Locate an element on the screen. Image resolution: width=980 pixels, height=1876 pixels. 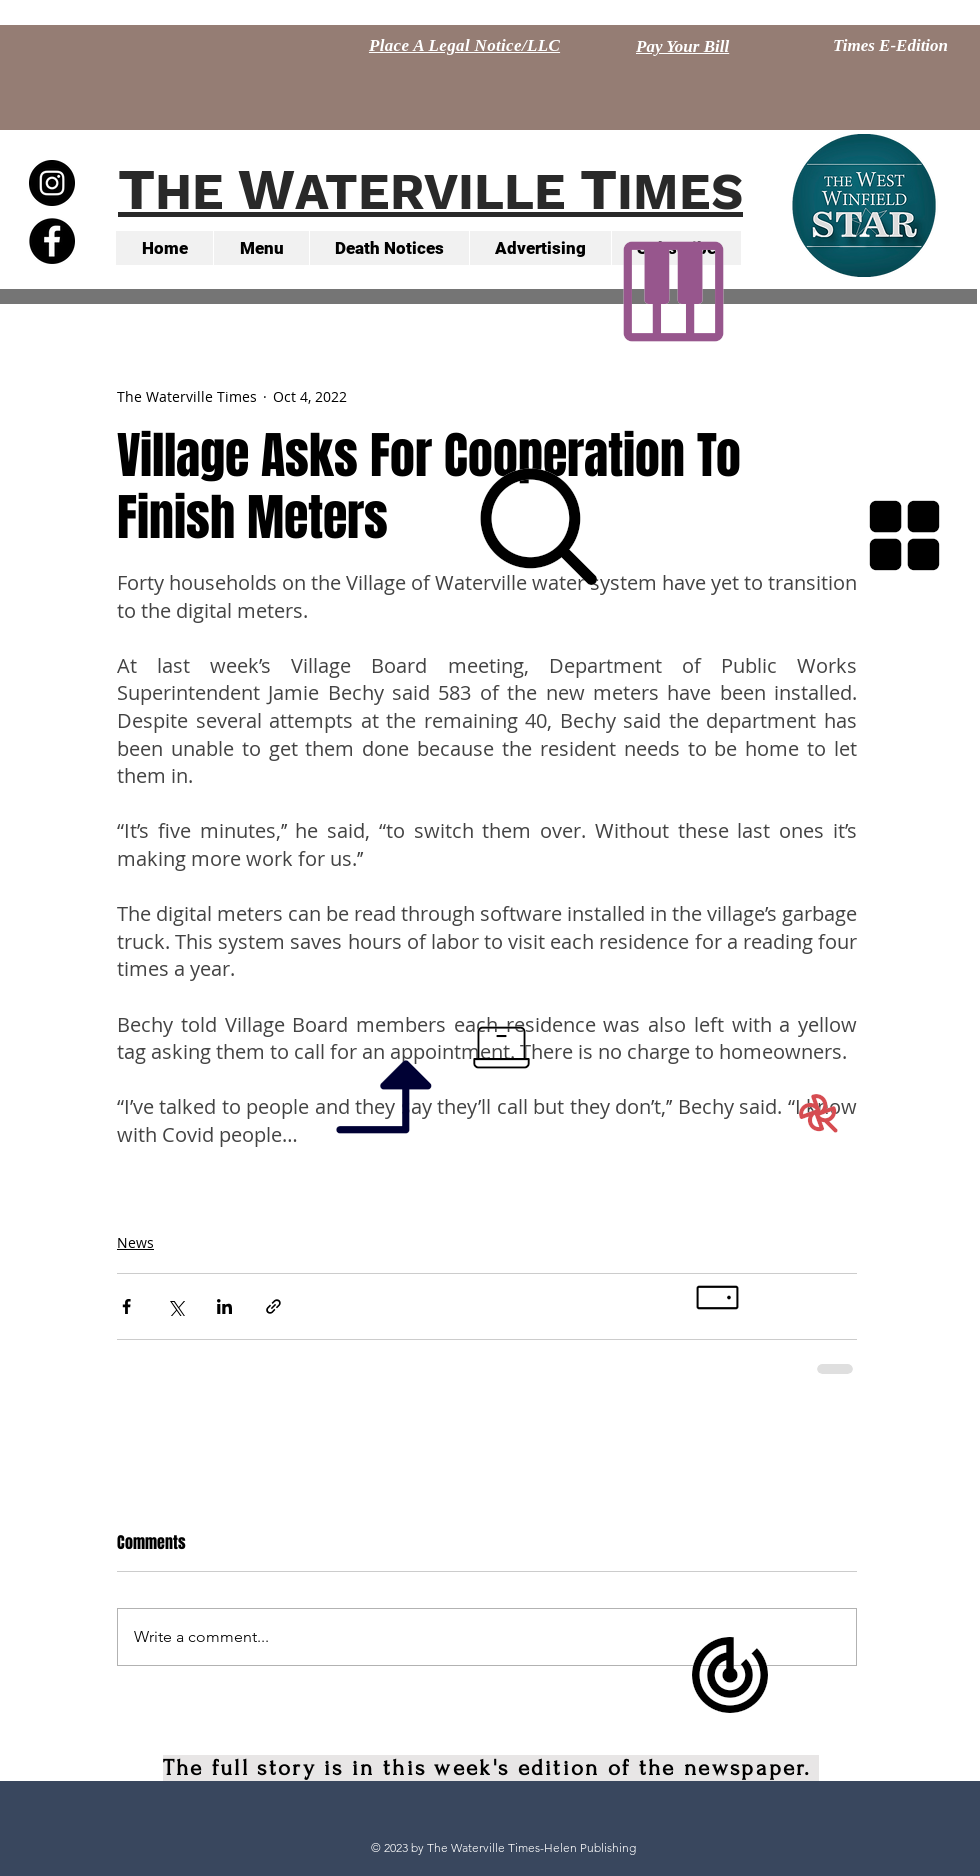
decorative or playful element indicating a fun feature is located at coordinates (819, 1114).